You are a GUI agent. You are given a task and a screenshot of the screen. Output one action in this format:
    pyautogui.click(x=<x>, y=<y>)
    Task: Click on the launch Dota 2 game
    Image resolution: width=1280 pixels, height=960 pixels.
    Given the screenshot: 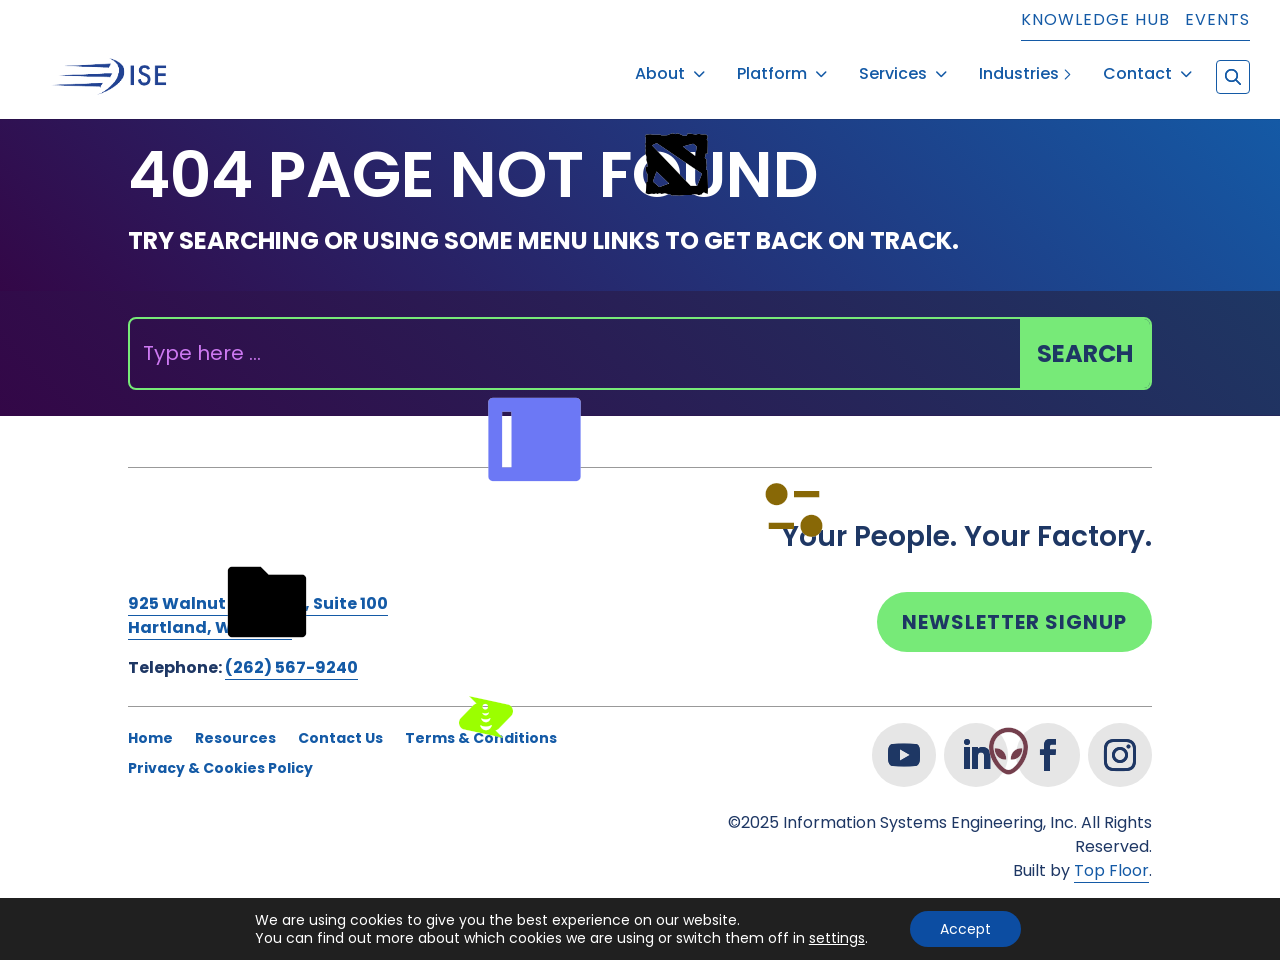 What is the action you would take?
    pyautogui.click(x=676, y=164)
    